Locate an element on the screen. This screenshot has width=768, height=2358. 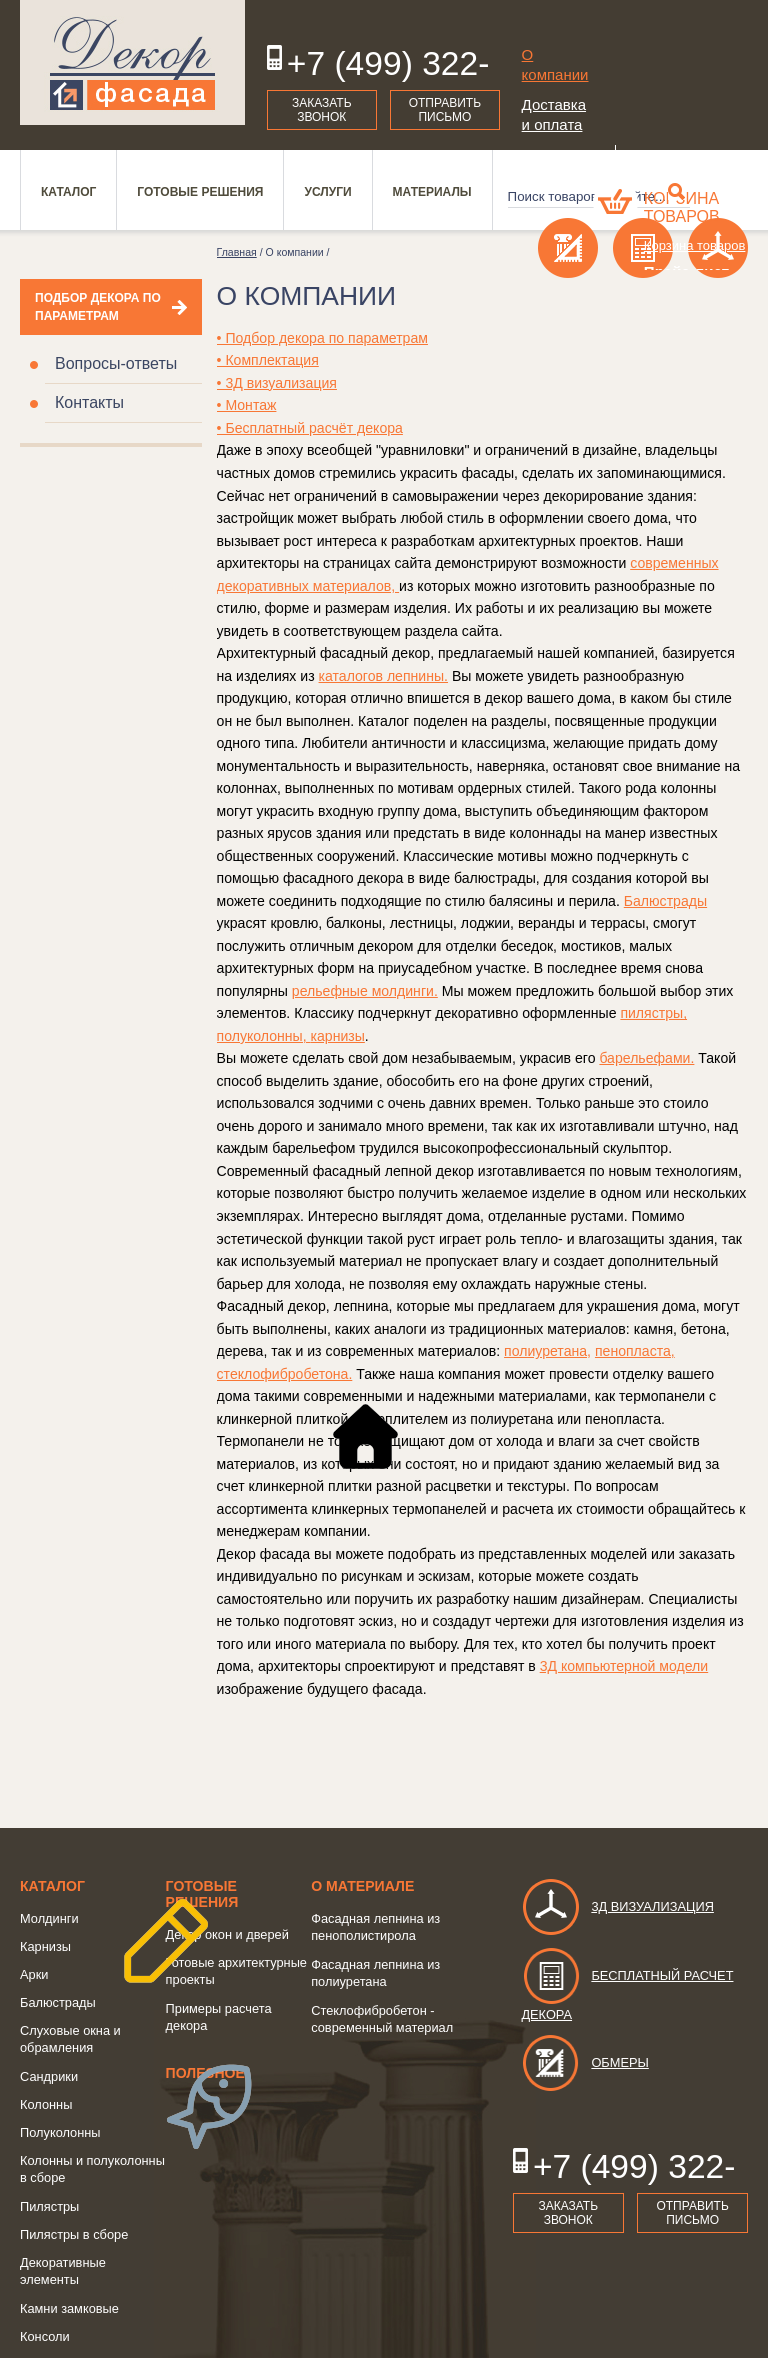
navigate to home screen is located at coordinates (365, 1436).